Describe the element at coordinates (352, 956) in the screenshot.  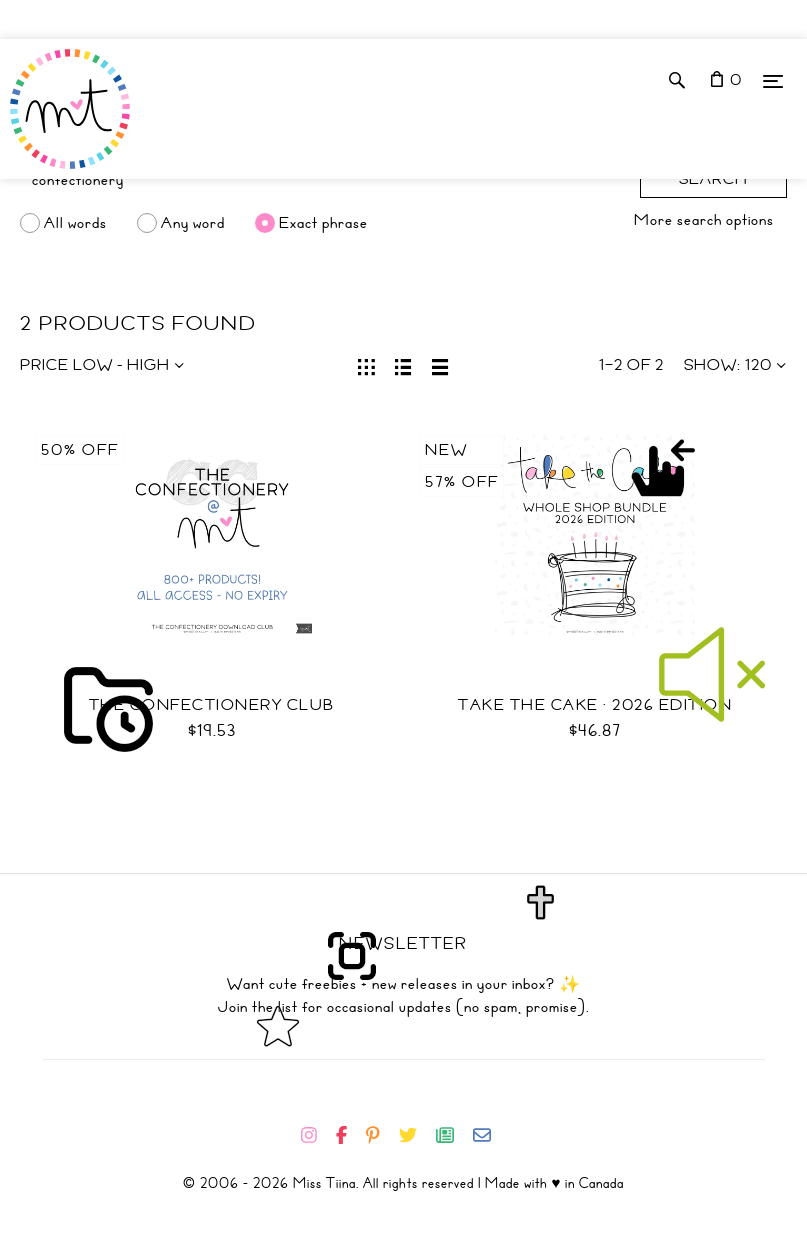
I see `scan or capture an object` at that location.